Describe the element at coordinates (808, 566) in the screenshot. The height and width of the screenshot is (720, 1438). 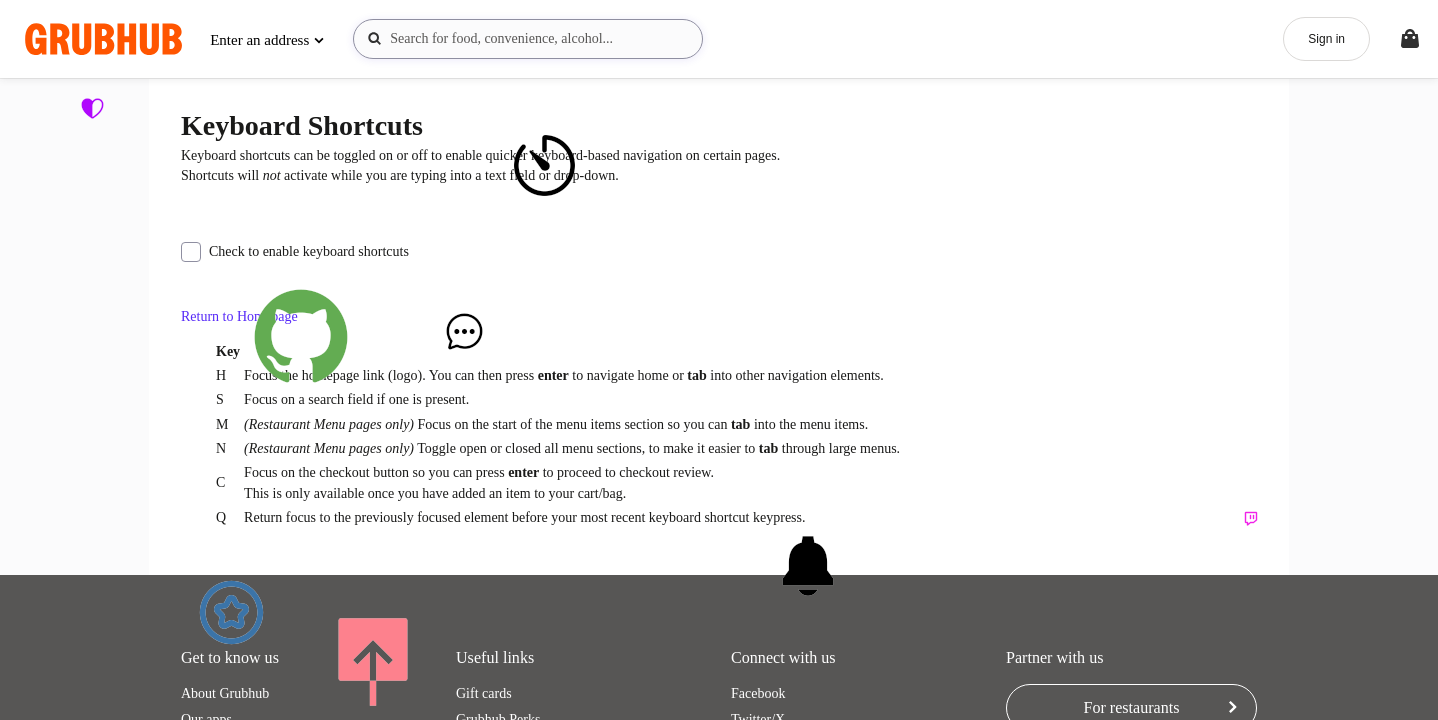
I see `view your notifications` at that location.